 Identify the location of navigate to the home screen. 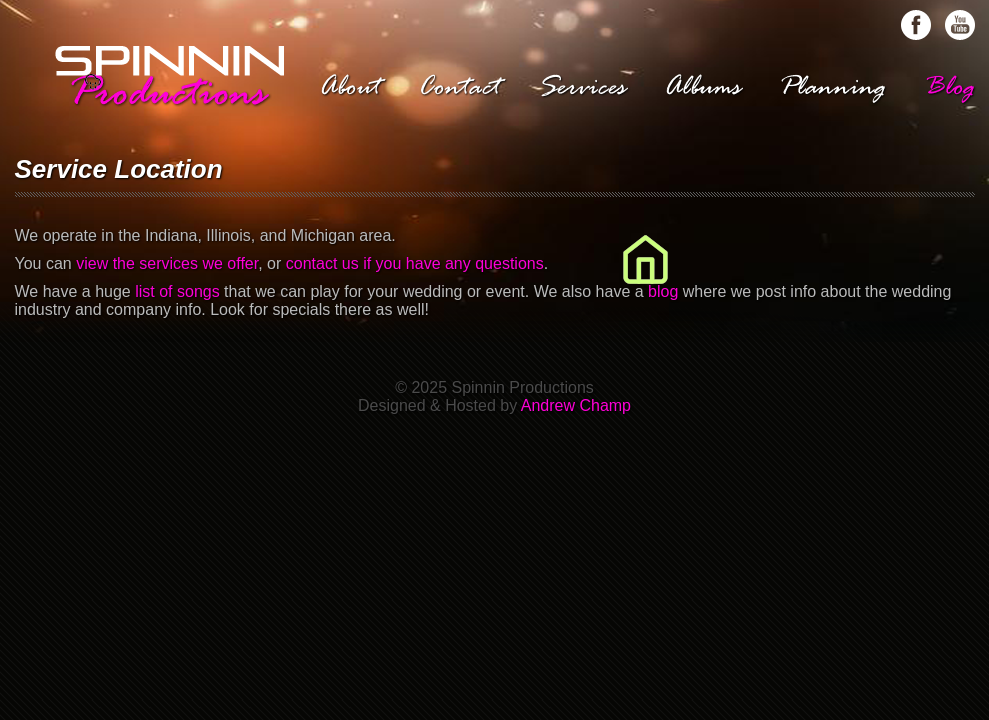
(645, 259).